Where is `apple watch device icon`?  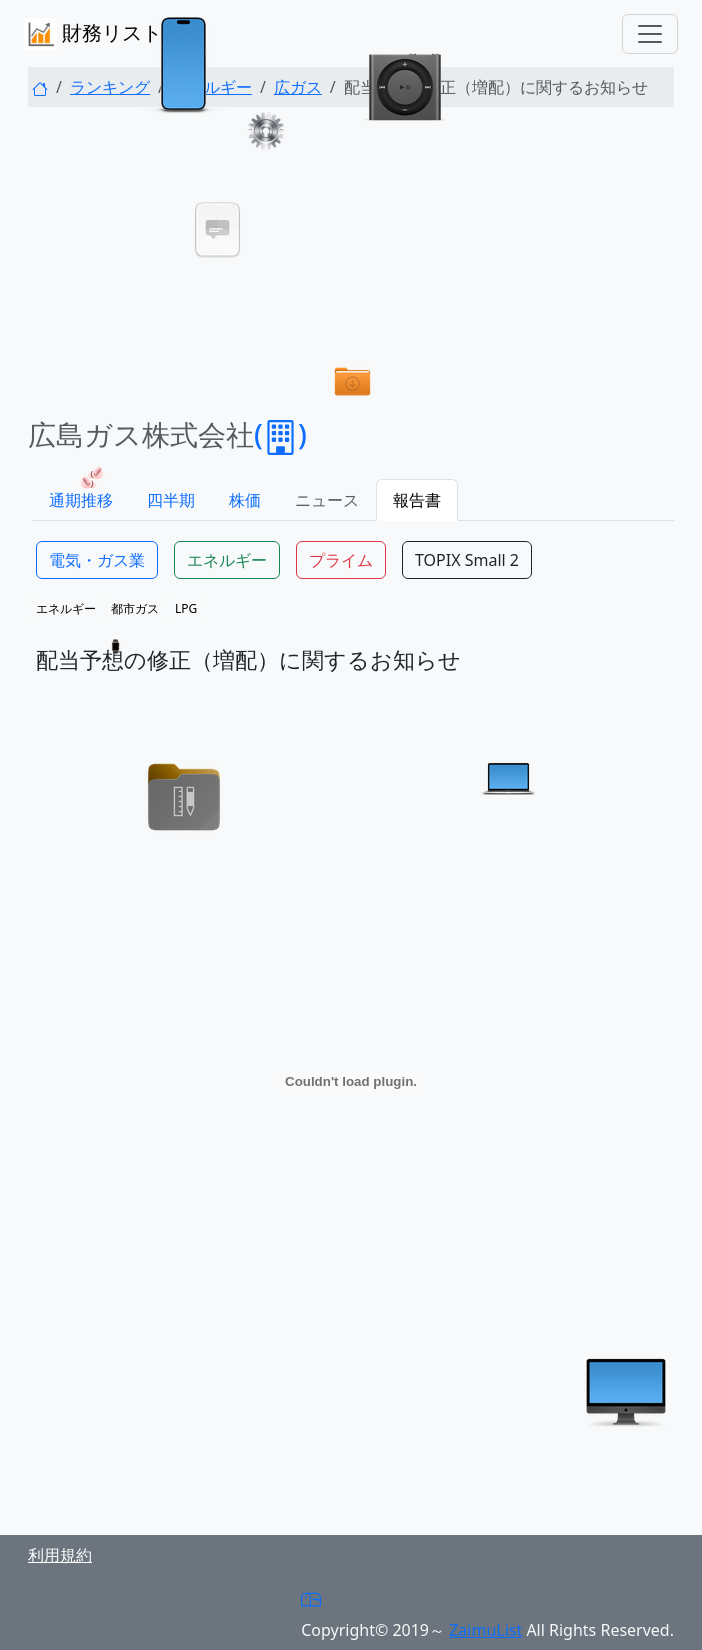
apple watch device icon is located at coordinates (115, 646).